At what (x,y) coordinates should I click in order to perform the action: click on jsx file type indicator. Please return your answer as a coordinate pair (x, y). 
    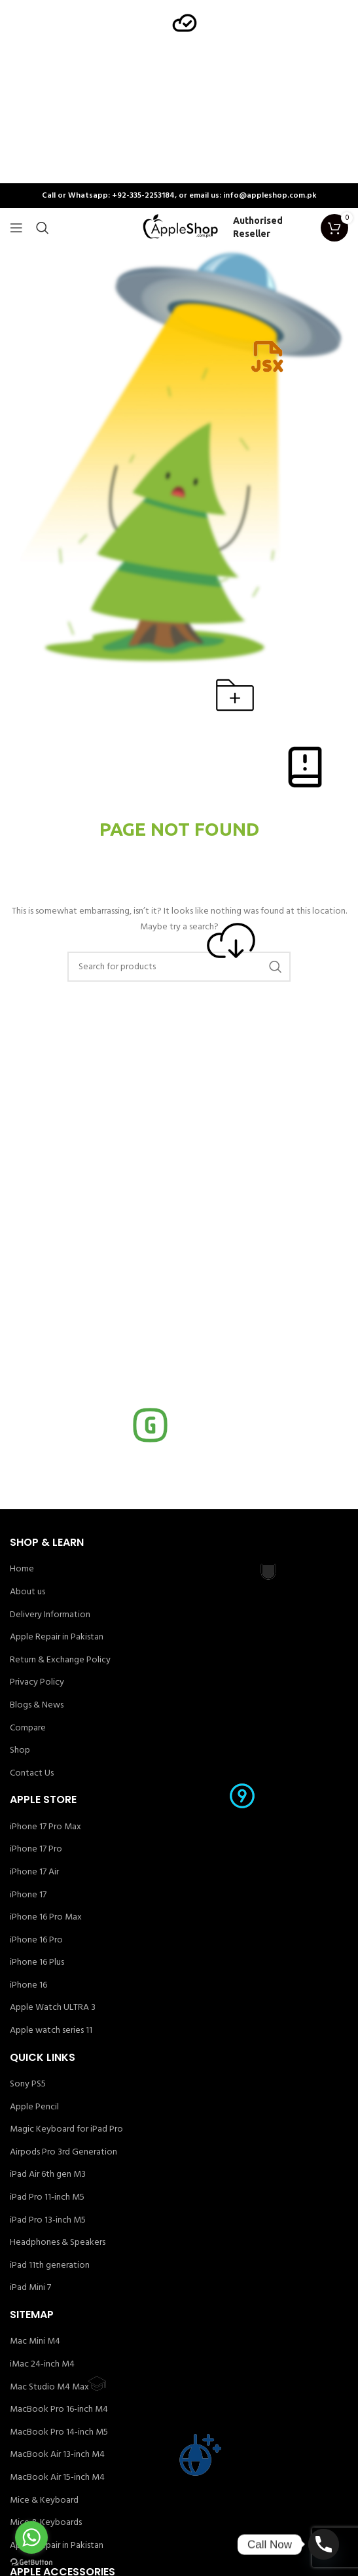
    Looking at the image, I should click on (268, 357).